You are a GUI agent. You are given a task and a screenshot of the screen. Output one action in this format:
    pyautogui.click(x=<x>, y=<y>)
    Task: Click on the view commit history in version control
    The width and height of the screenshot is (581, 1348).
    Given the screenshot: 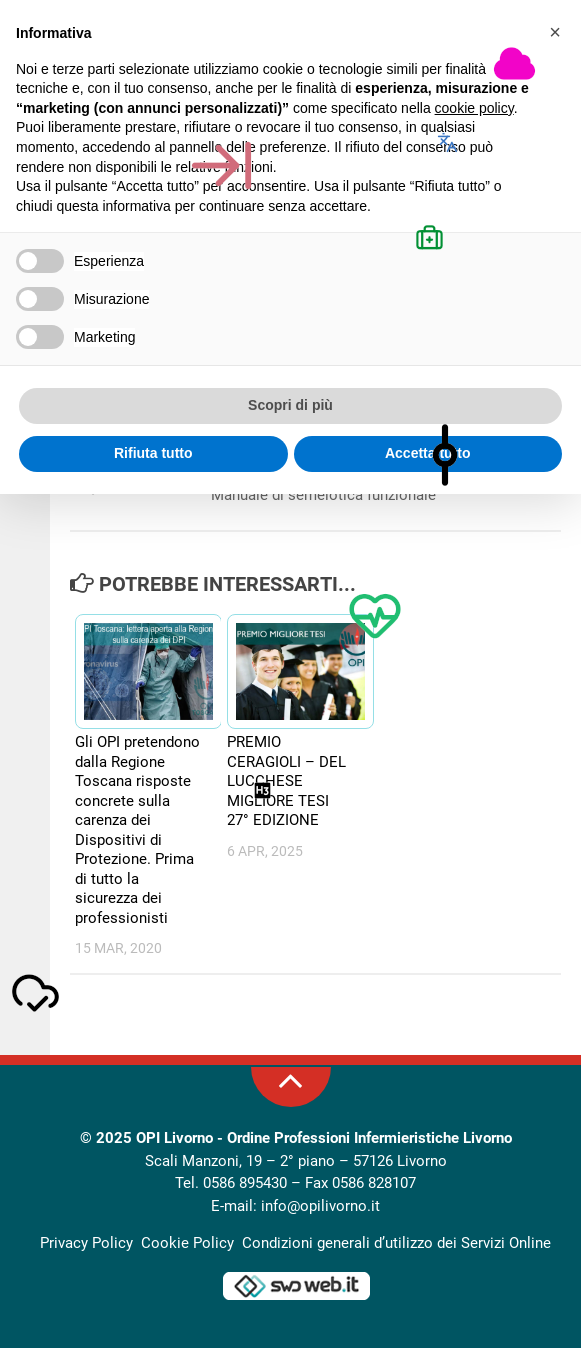 What is the action you would take?
    pyautogui.click(x=445, y=455)
    